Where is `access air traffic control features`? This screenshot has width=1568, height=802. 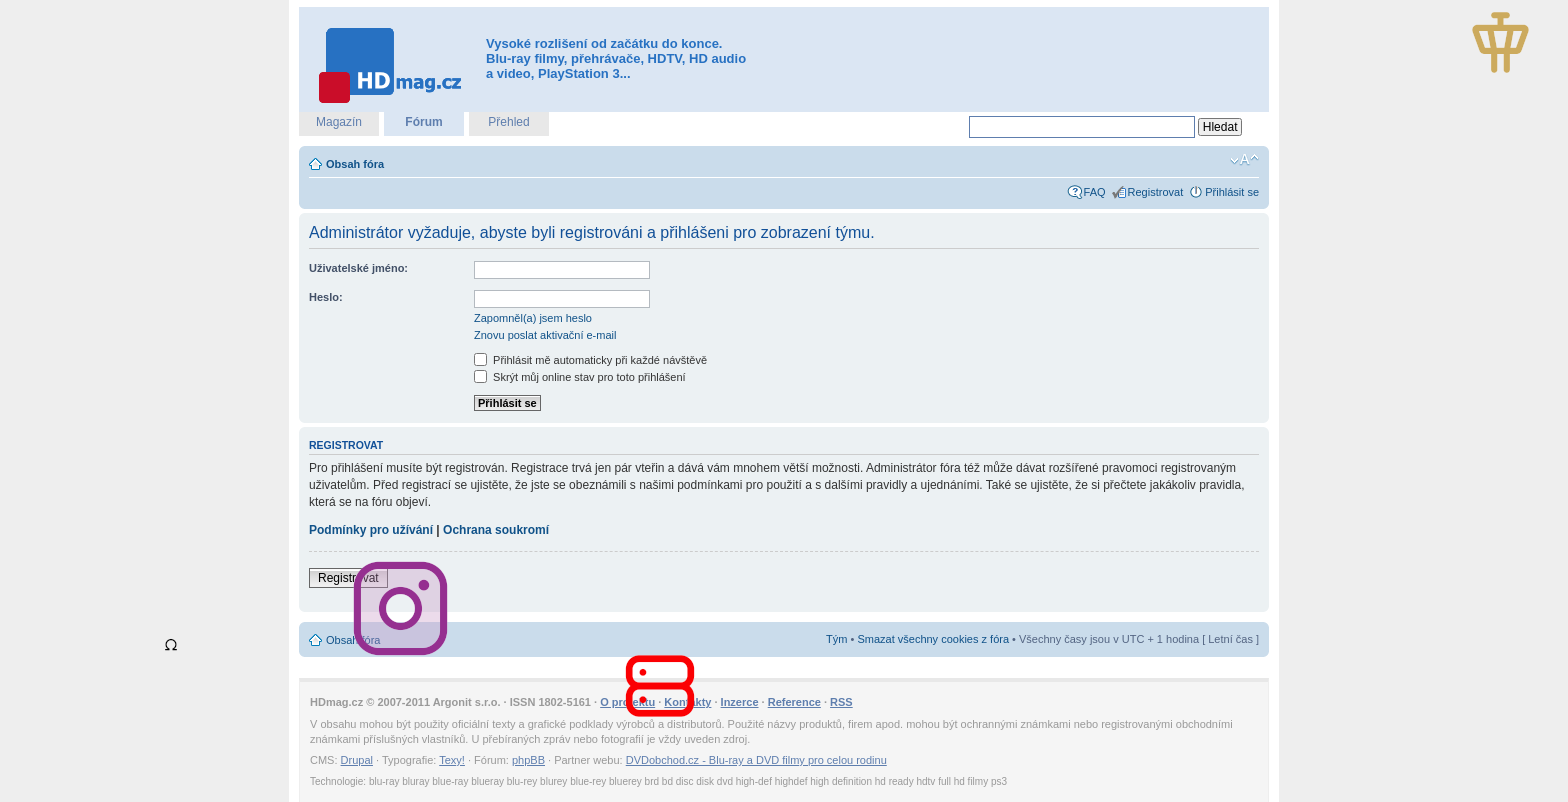
access air traffic control features is located at coordinates (1500, 42).